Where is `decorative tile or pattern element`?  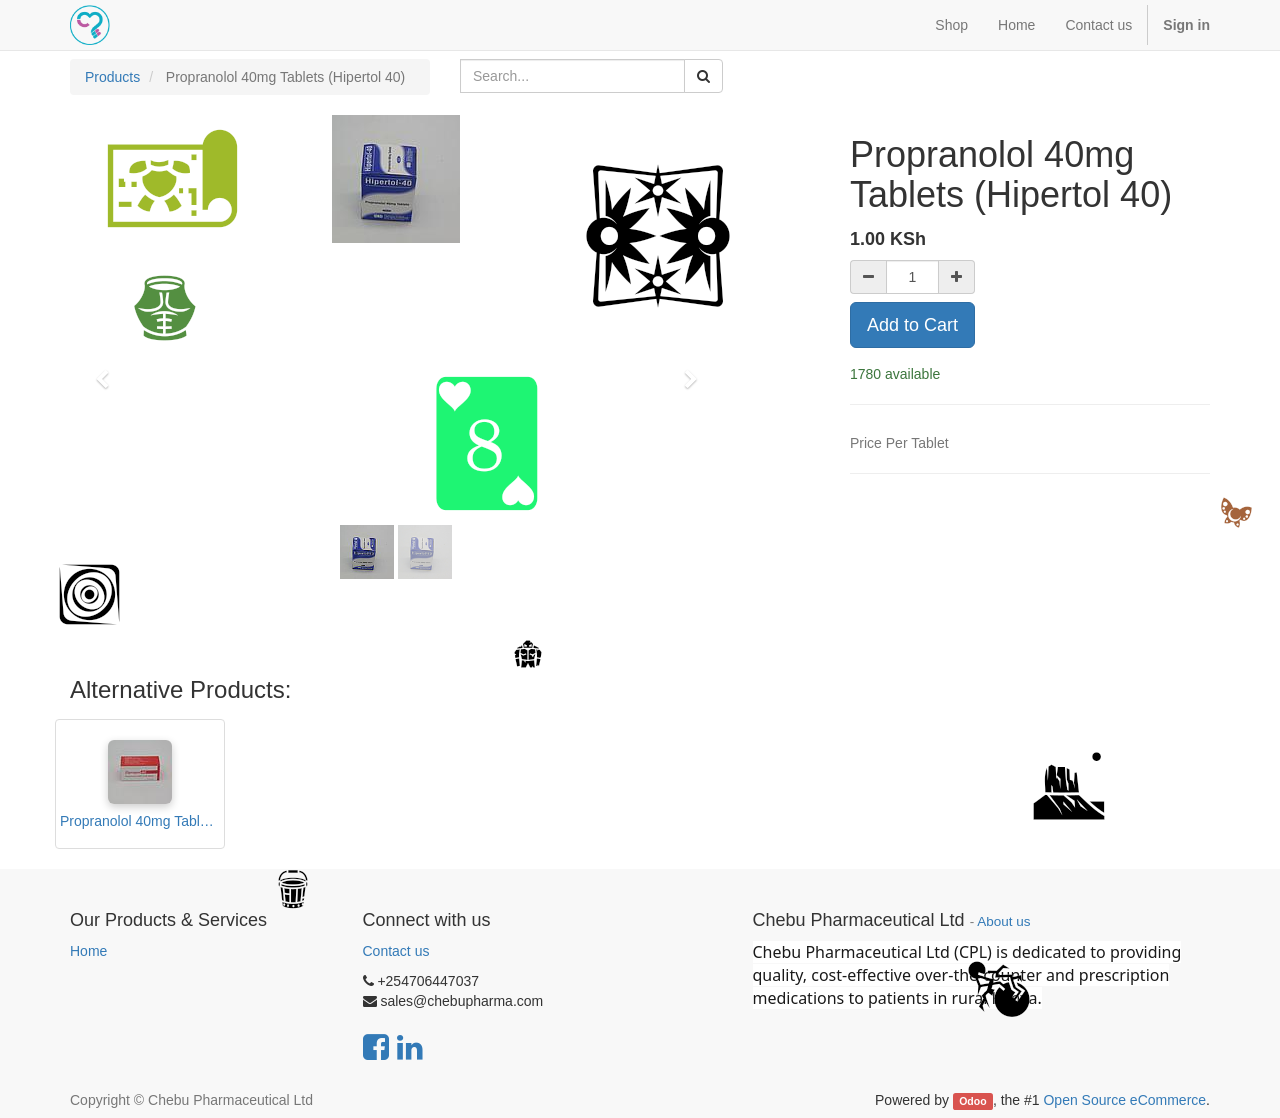
decorative tile or pattern element is located at coordinates (658, 236).